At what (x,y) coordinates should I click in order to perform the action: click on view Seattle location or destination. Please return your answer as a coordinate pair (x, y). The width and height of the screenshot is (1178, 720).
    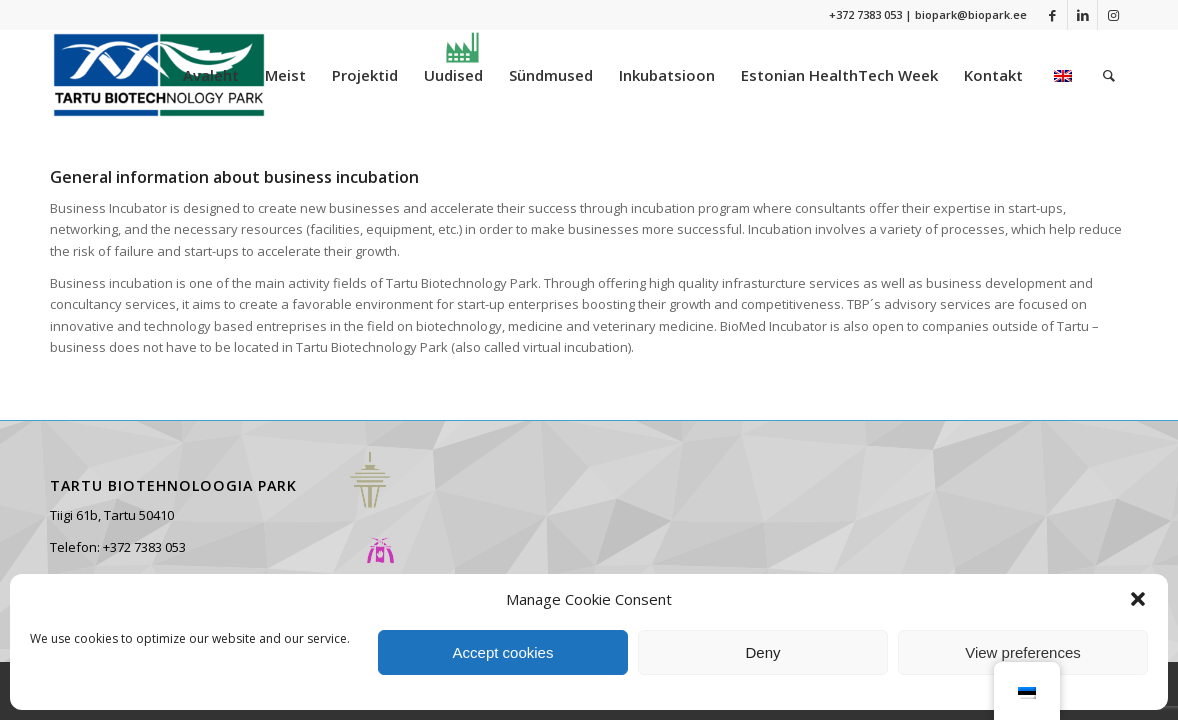
    Looking at the image, I should click on (370, 479).